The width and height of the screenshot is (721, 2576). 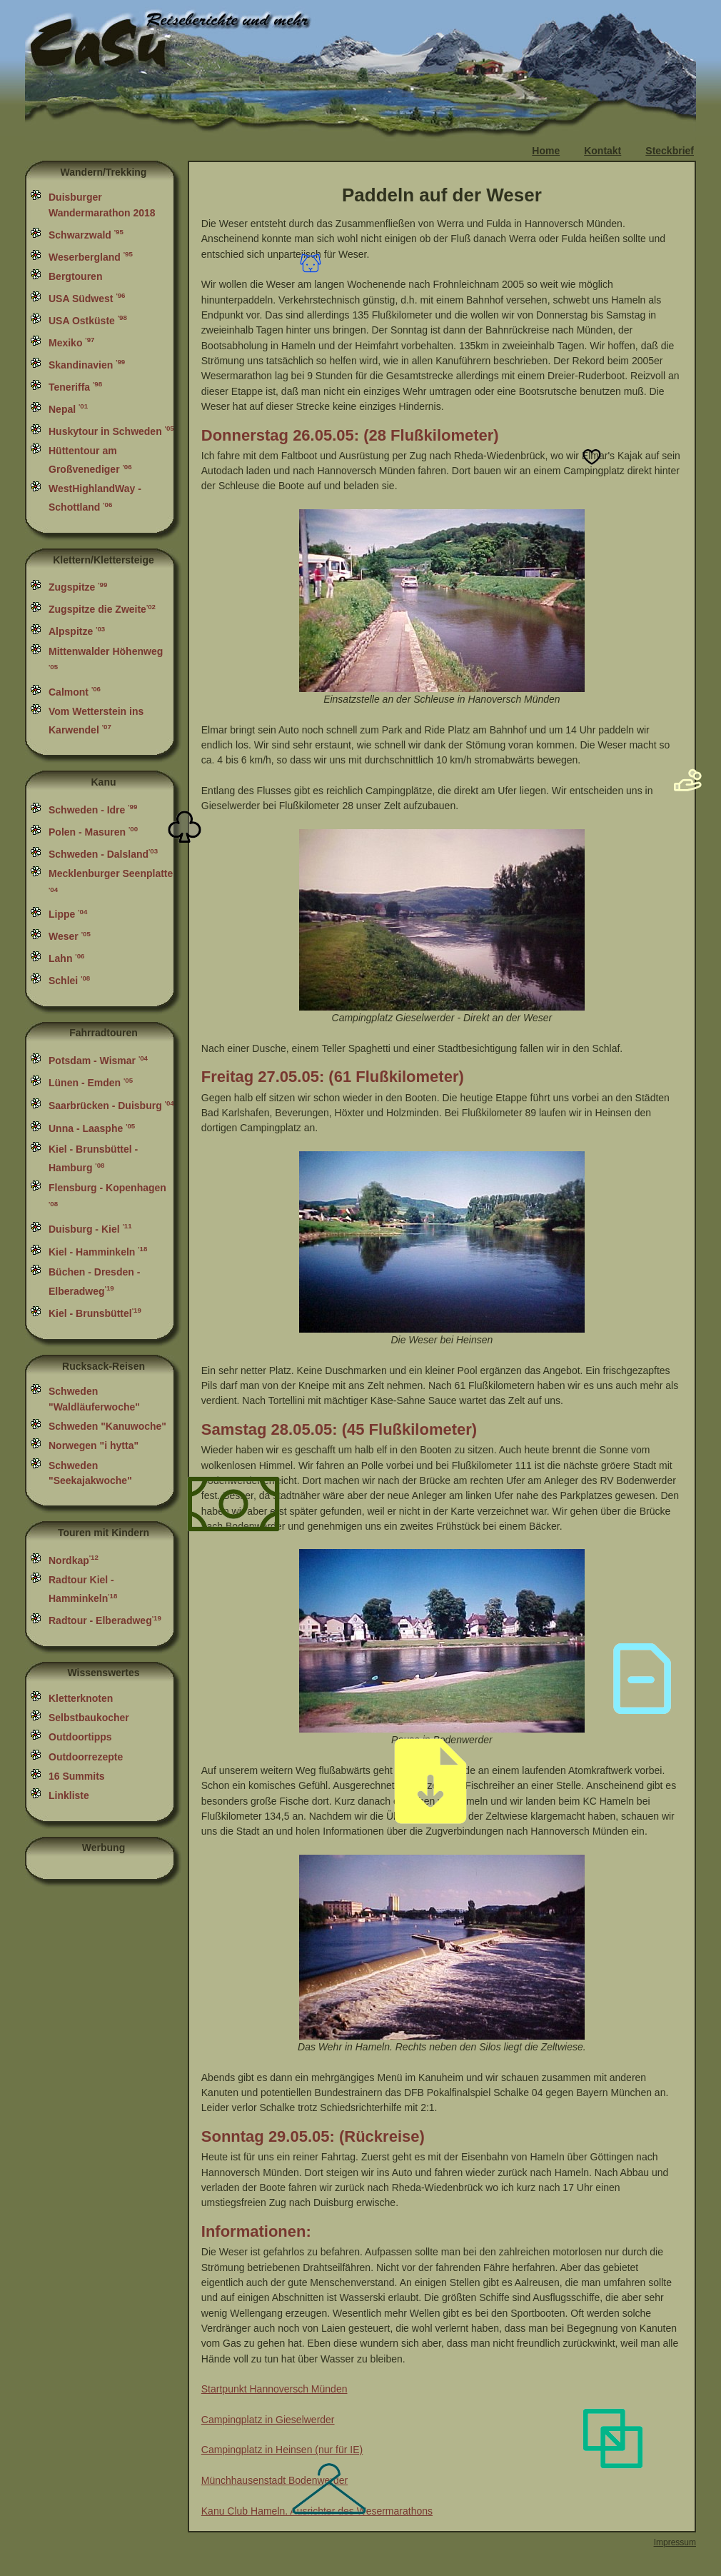 What do you see at coordinates (430, 1781) in the screenshot?
I see `download a file` at bounding box center [430, 1781].